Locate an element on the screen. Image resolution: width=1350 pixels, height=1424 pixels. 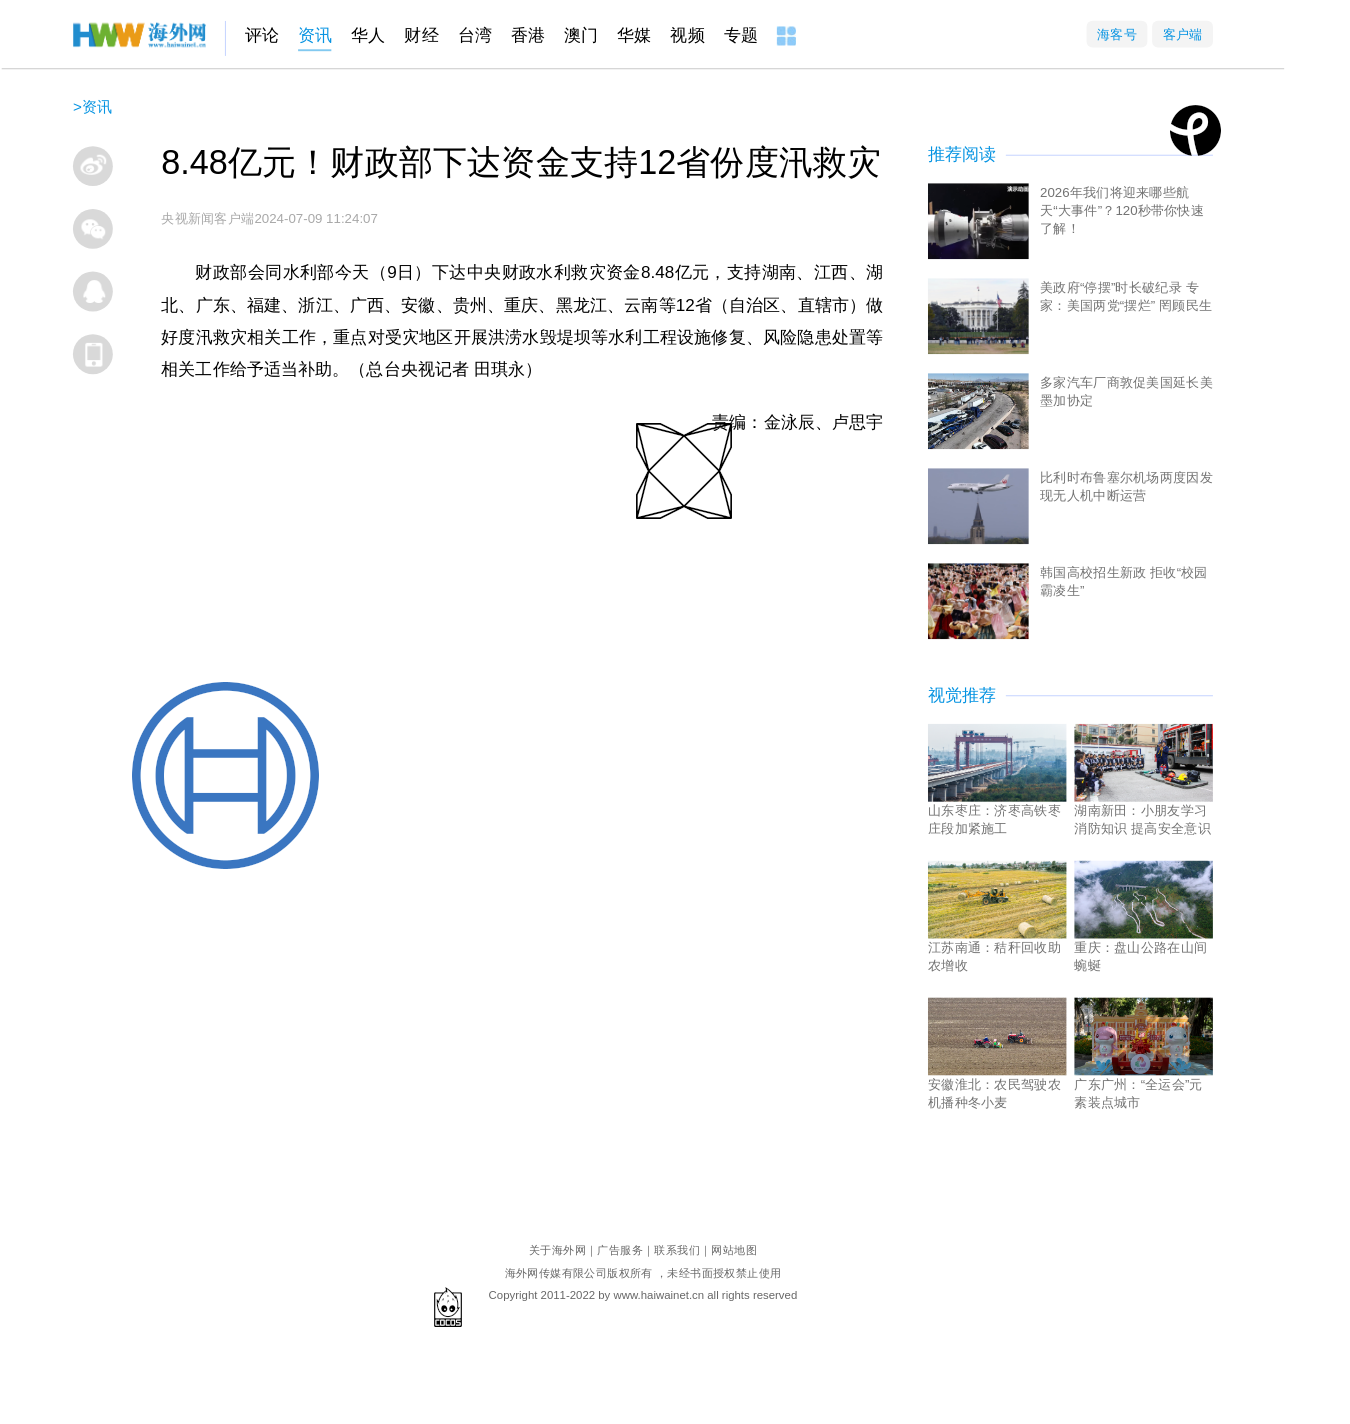
cocos game engine logo is located at coordinates (448, 1307).